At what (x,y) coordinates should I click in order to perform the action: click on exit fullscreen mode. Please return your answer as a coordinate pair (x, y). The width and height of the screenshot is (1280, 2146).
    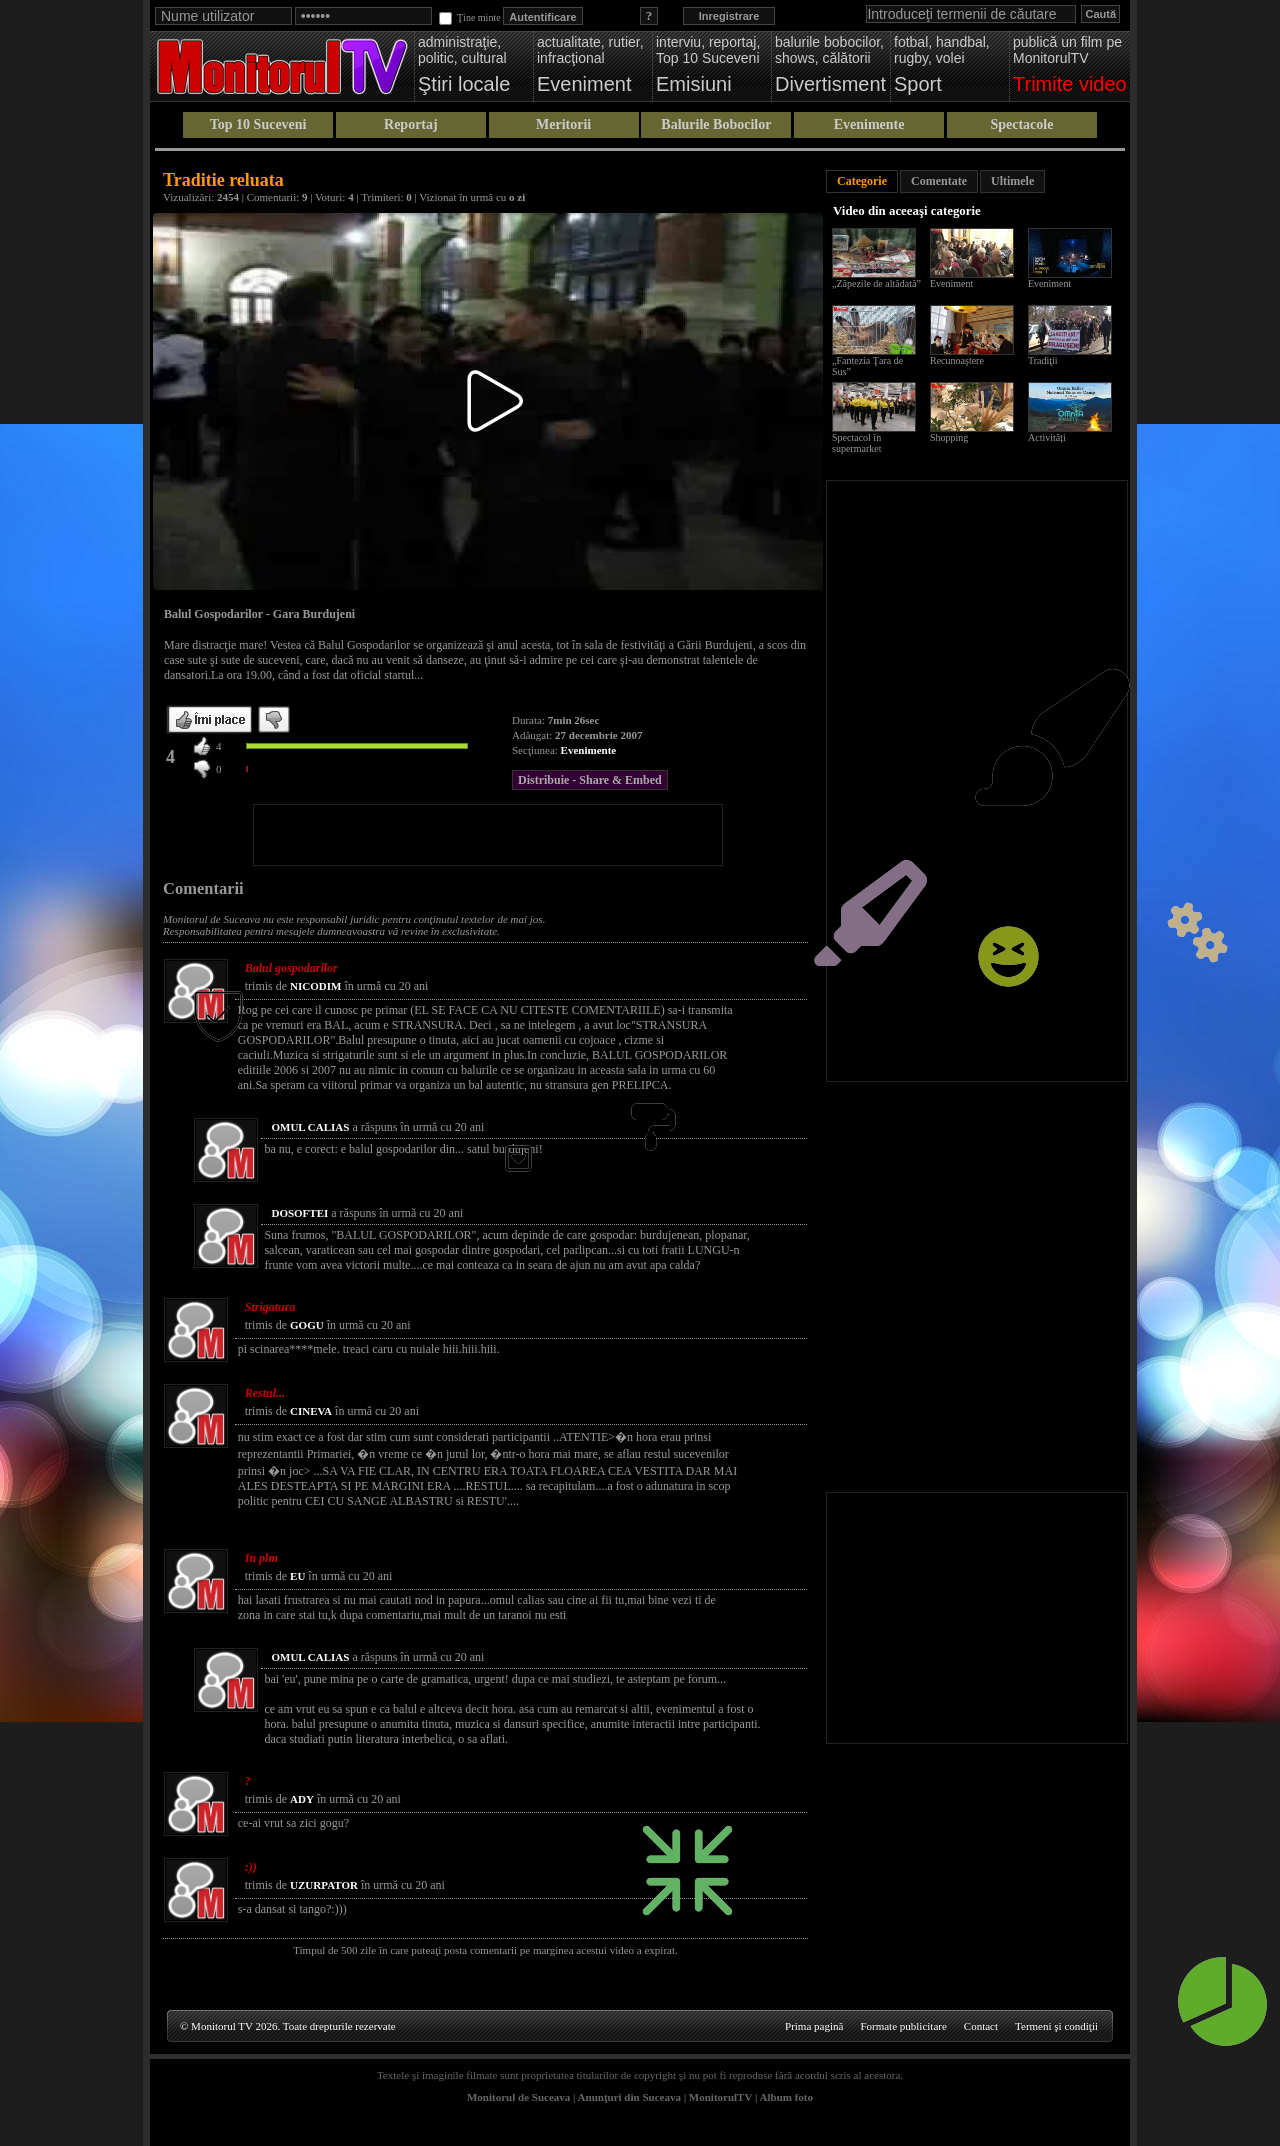
    Looking at the image, I should click on (687, 1870).